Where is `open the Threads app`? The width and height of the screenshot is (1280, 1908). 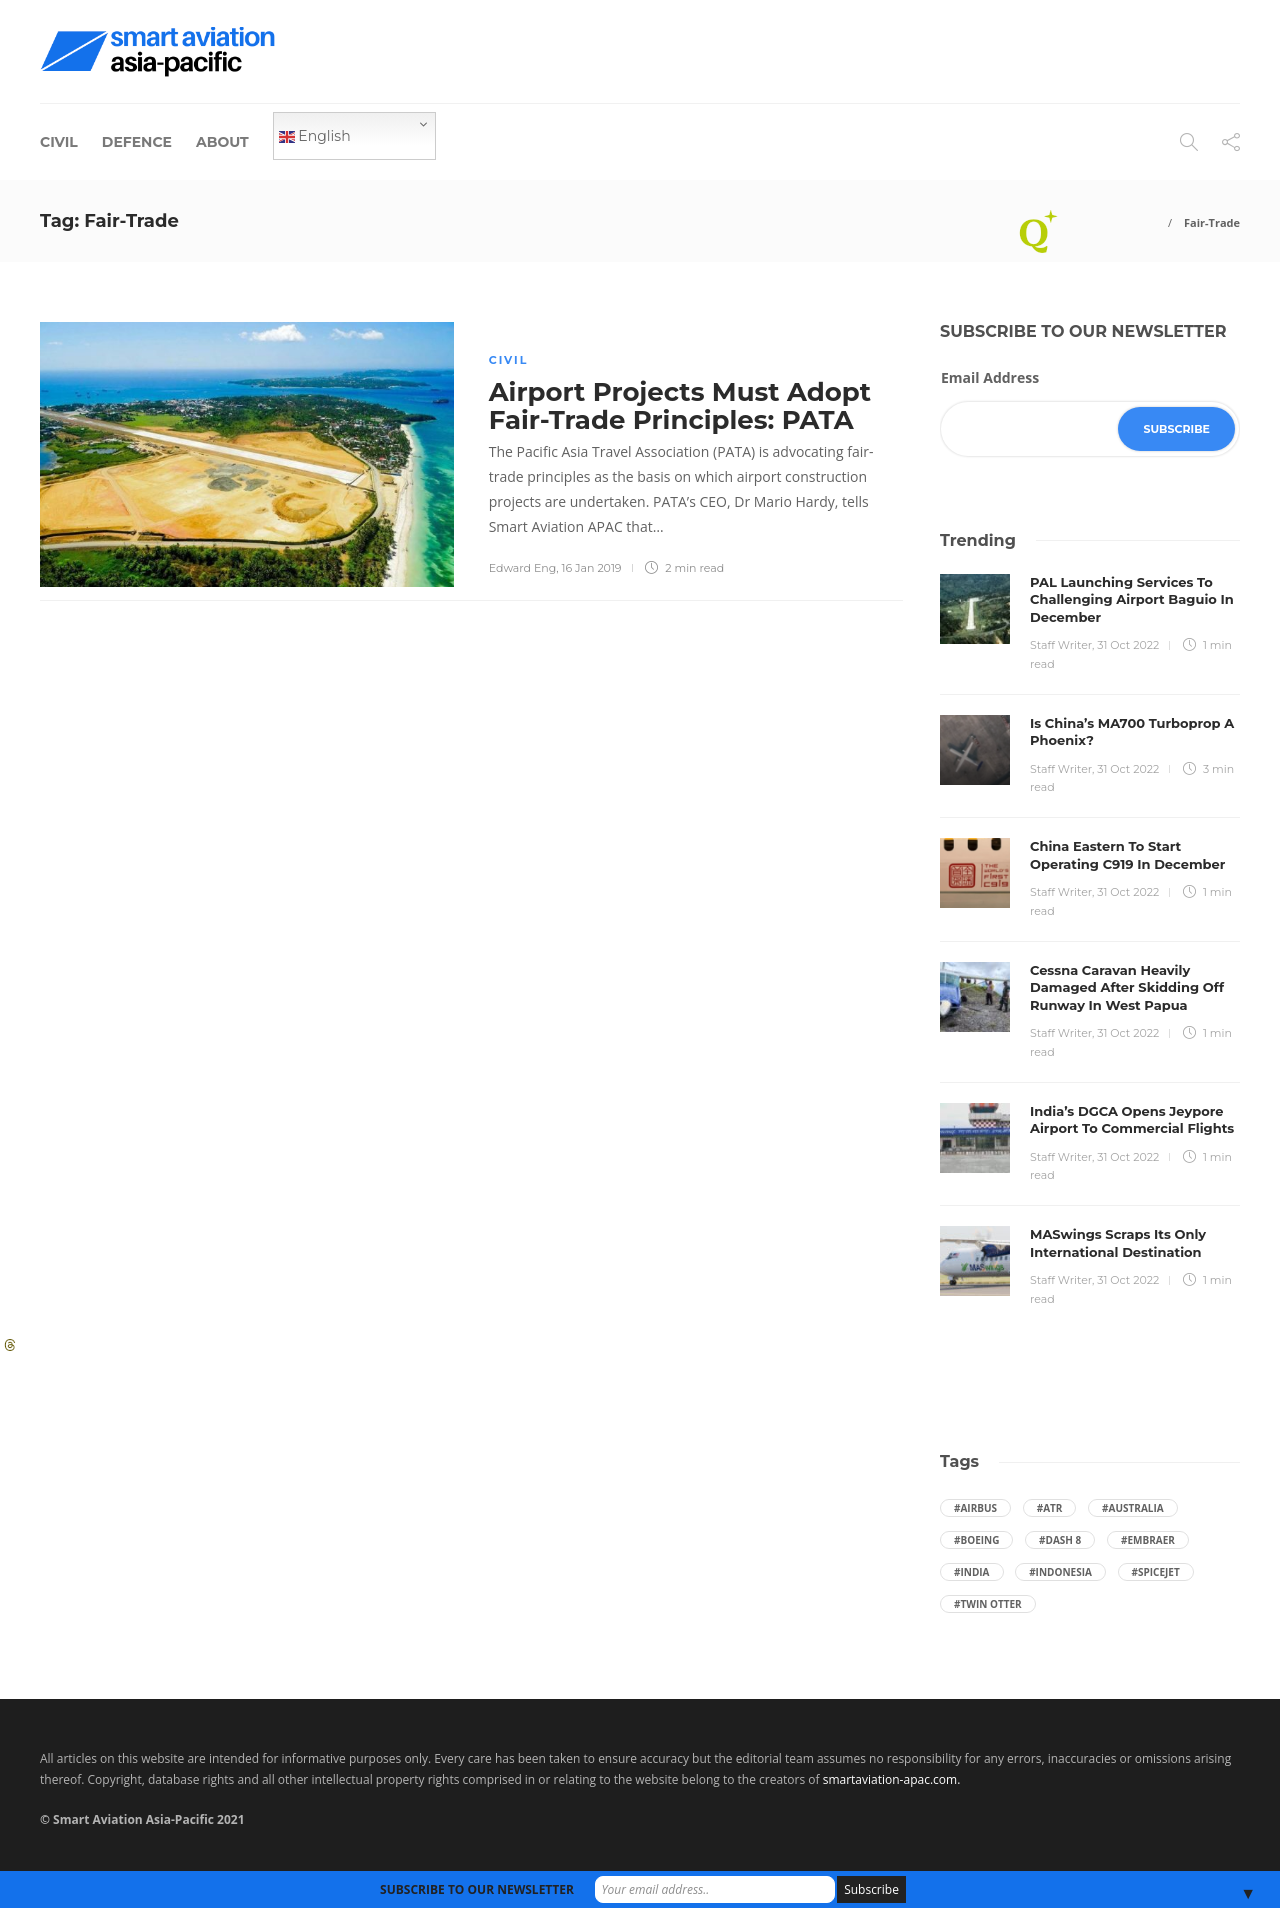
open the Threads app is located at coordinates (10, 1345).